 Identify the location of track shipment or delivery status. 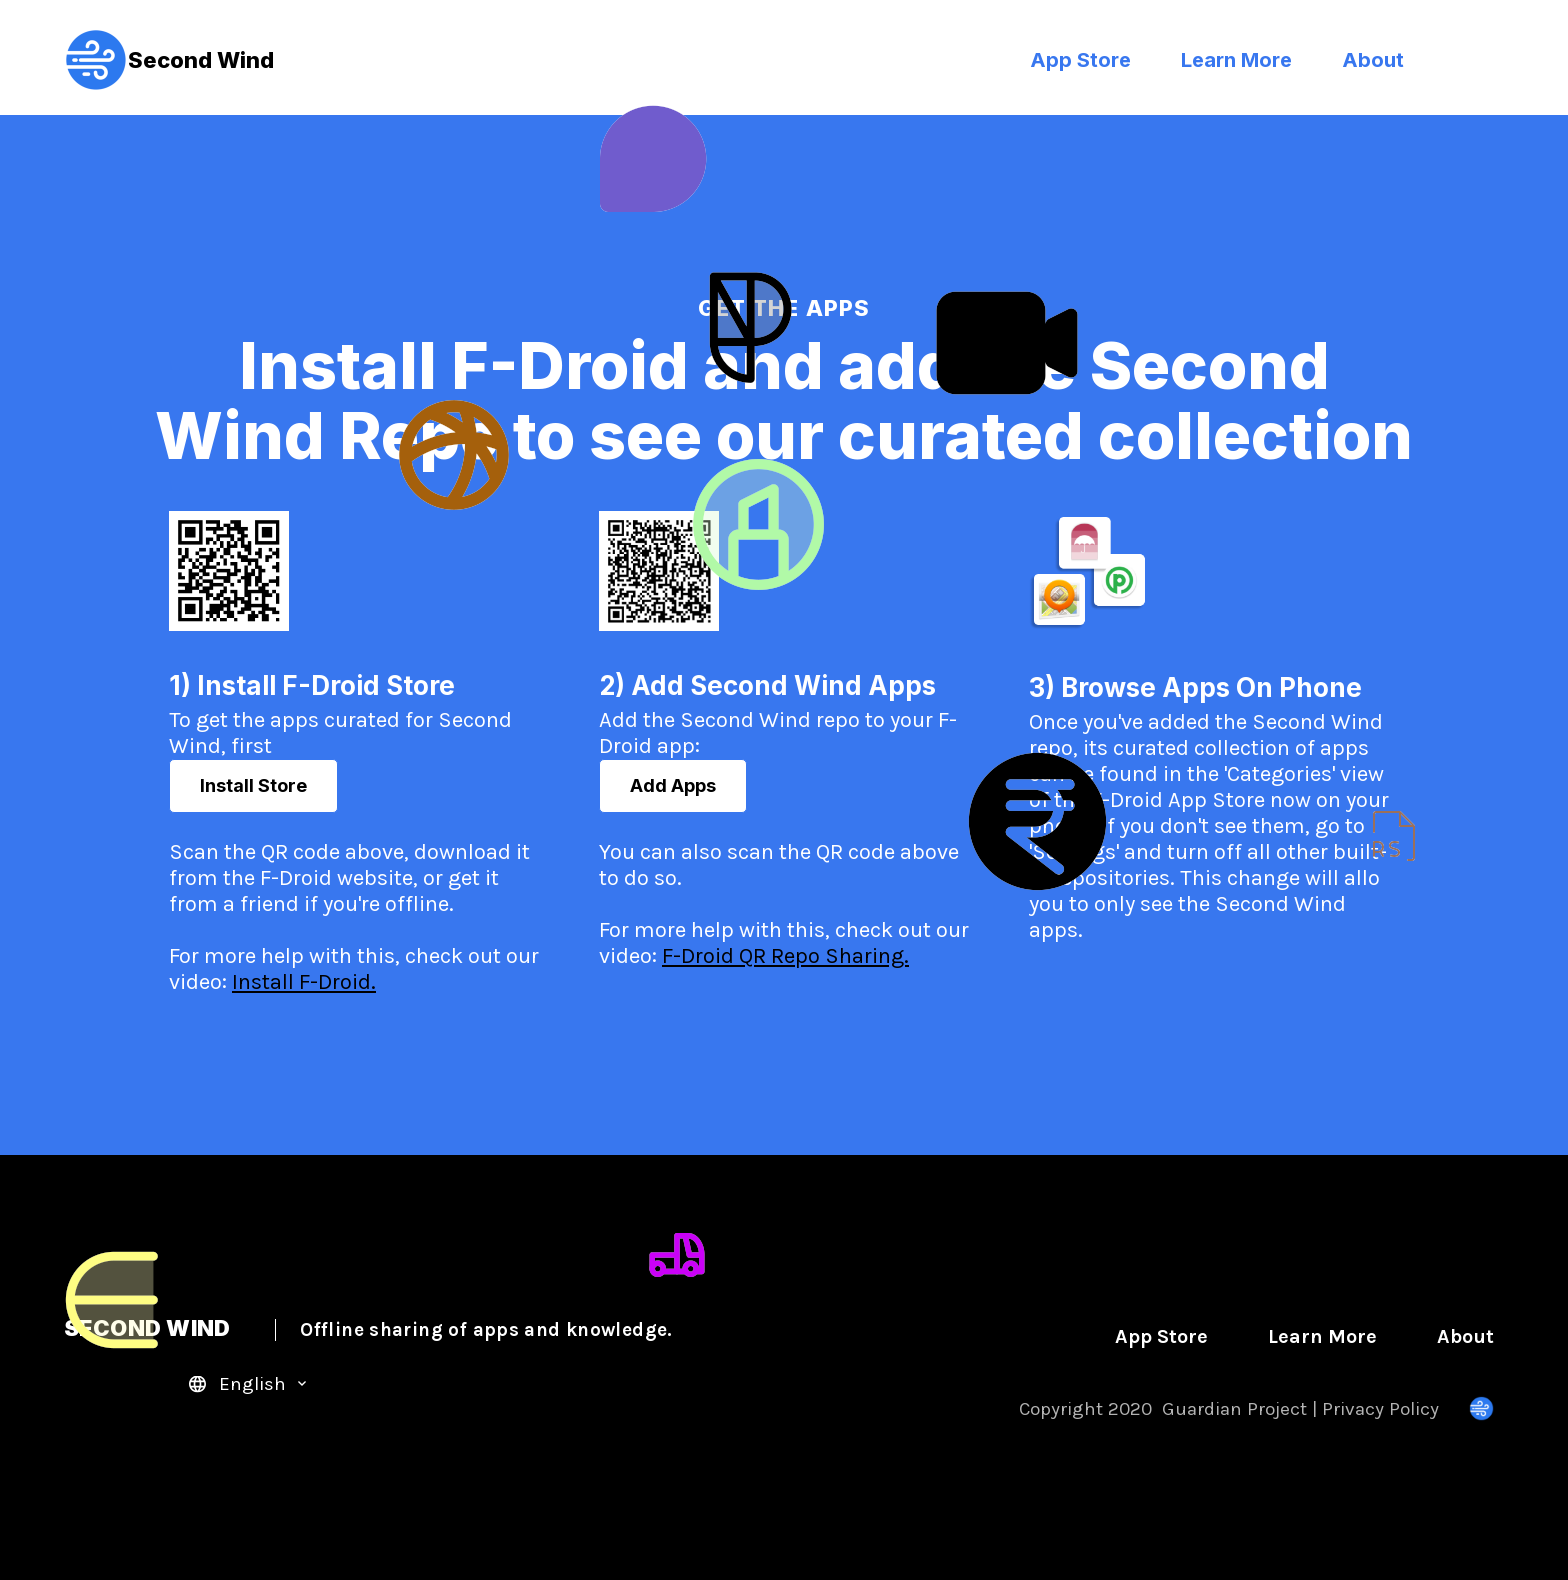
(677, 1255).